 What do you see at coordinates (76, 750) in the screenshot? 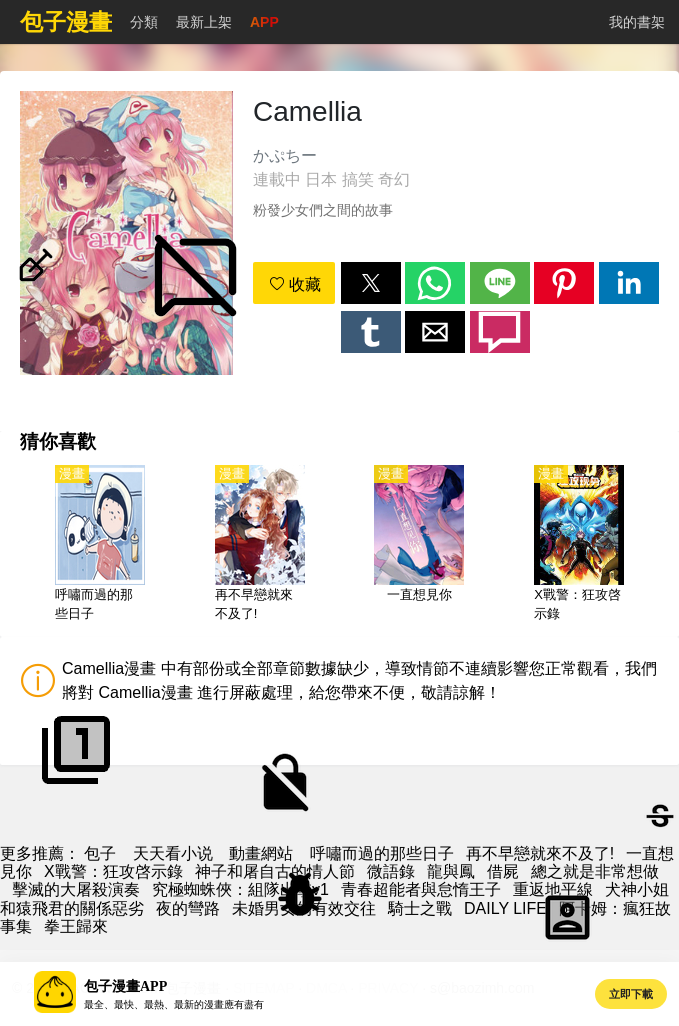
I see `indicates first item in a numbered sequence` at bounding box center [76, 750].